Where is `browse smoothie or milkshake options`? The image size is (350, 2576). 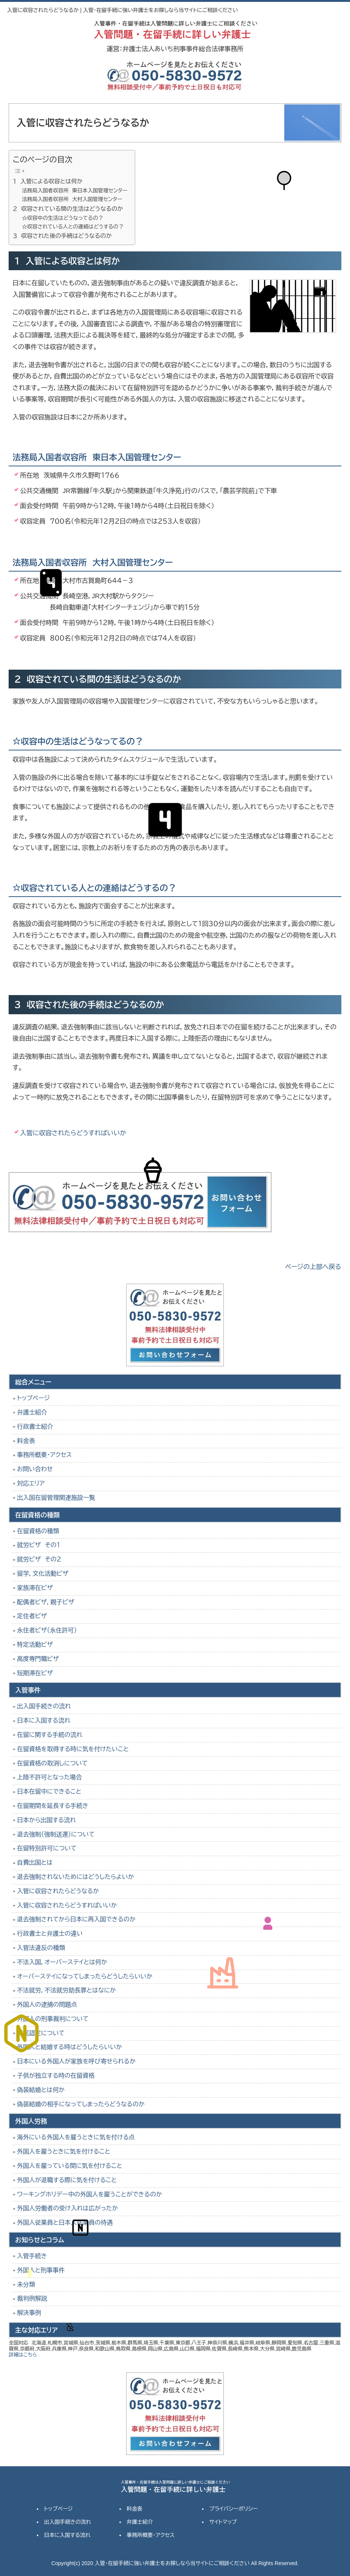
browse smoothie or milkshake options is located at coordinates (153, 1170).